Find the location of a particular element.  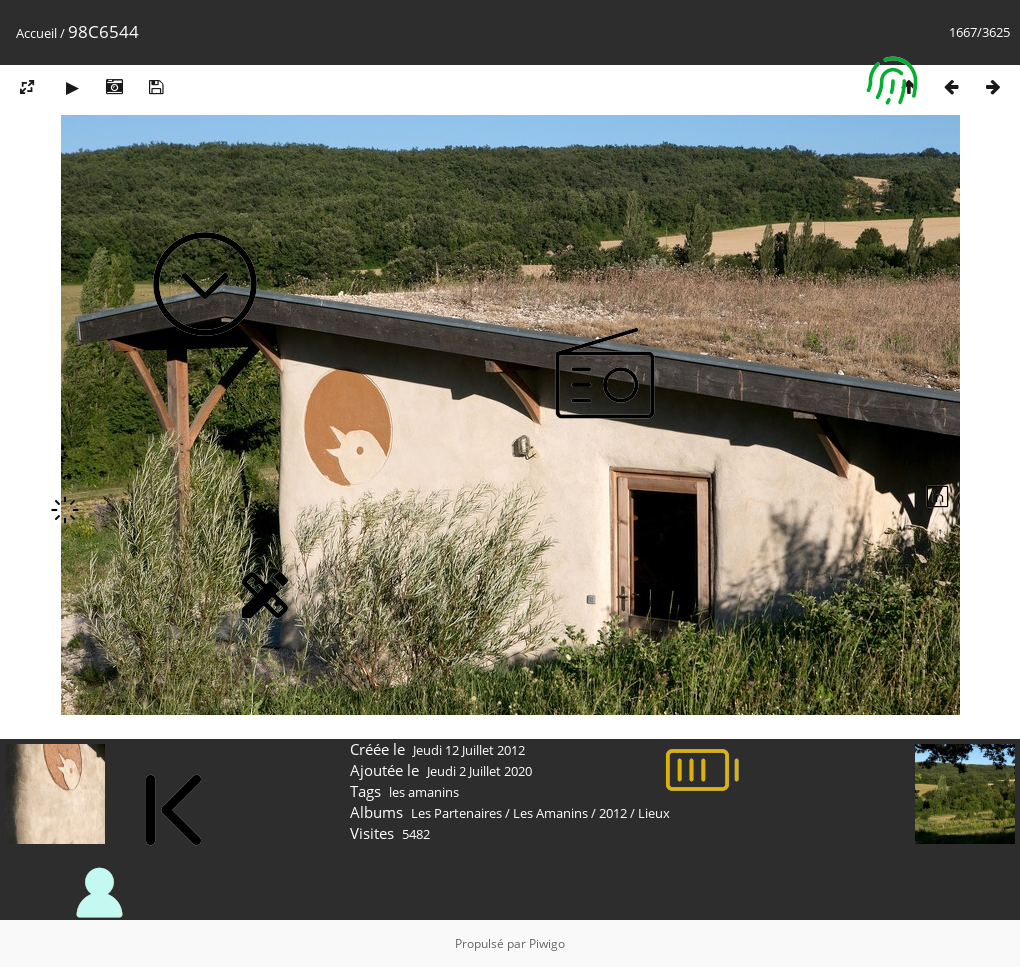

open radio or audio streaming is located at coordinates (605, 381).